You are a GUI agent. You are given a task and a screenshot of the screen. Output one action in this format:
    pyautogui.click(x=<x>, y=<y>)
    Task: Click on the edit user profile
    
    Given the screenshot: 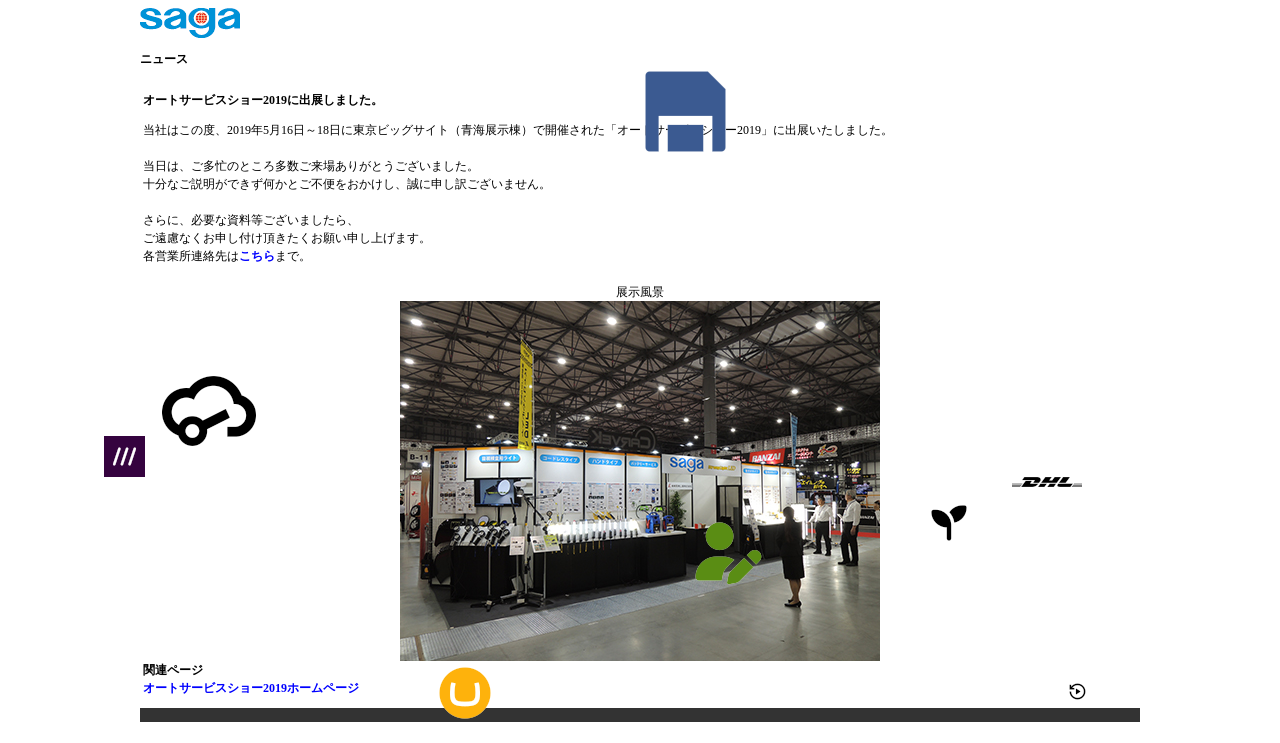 What is the action you would take?
    pyautogui.click(x=727, y=551)
    